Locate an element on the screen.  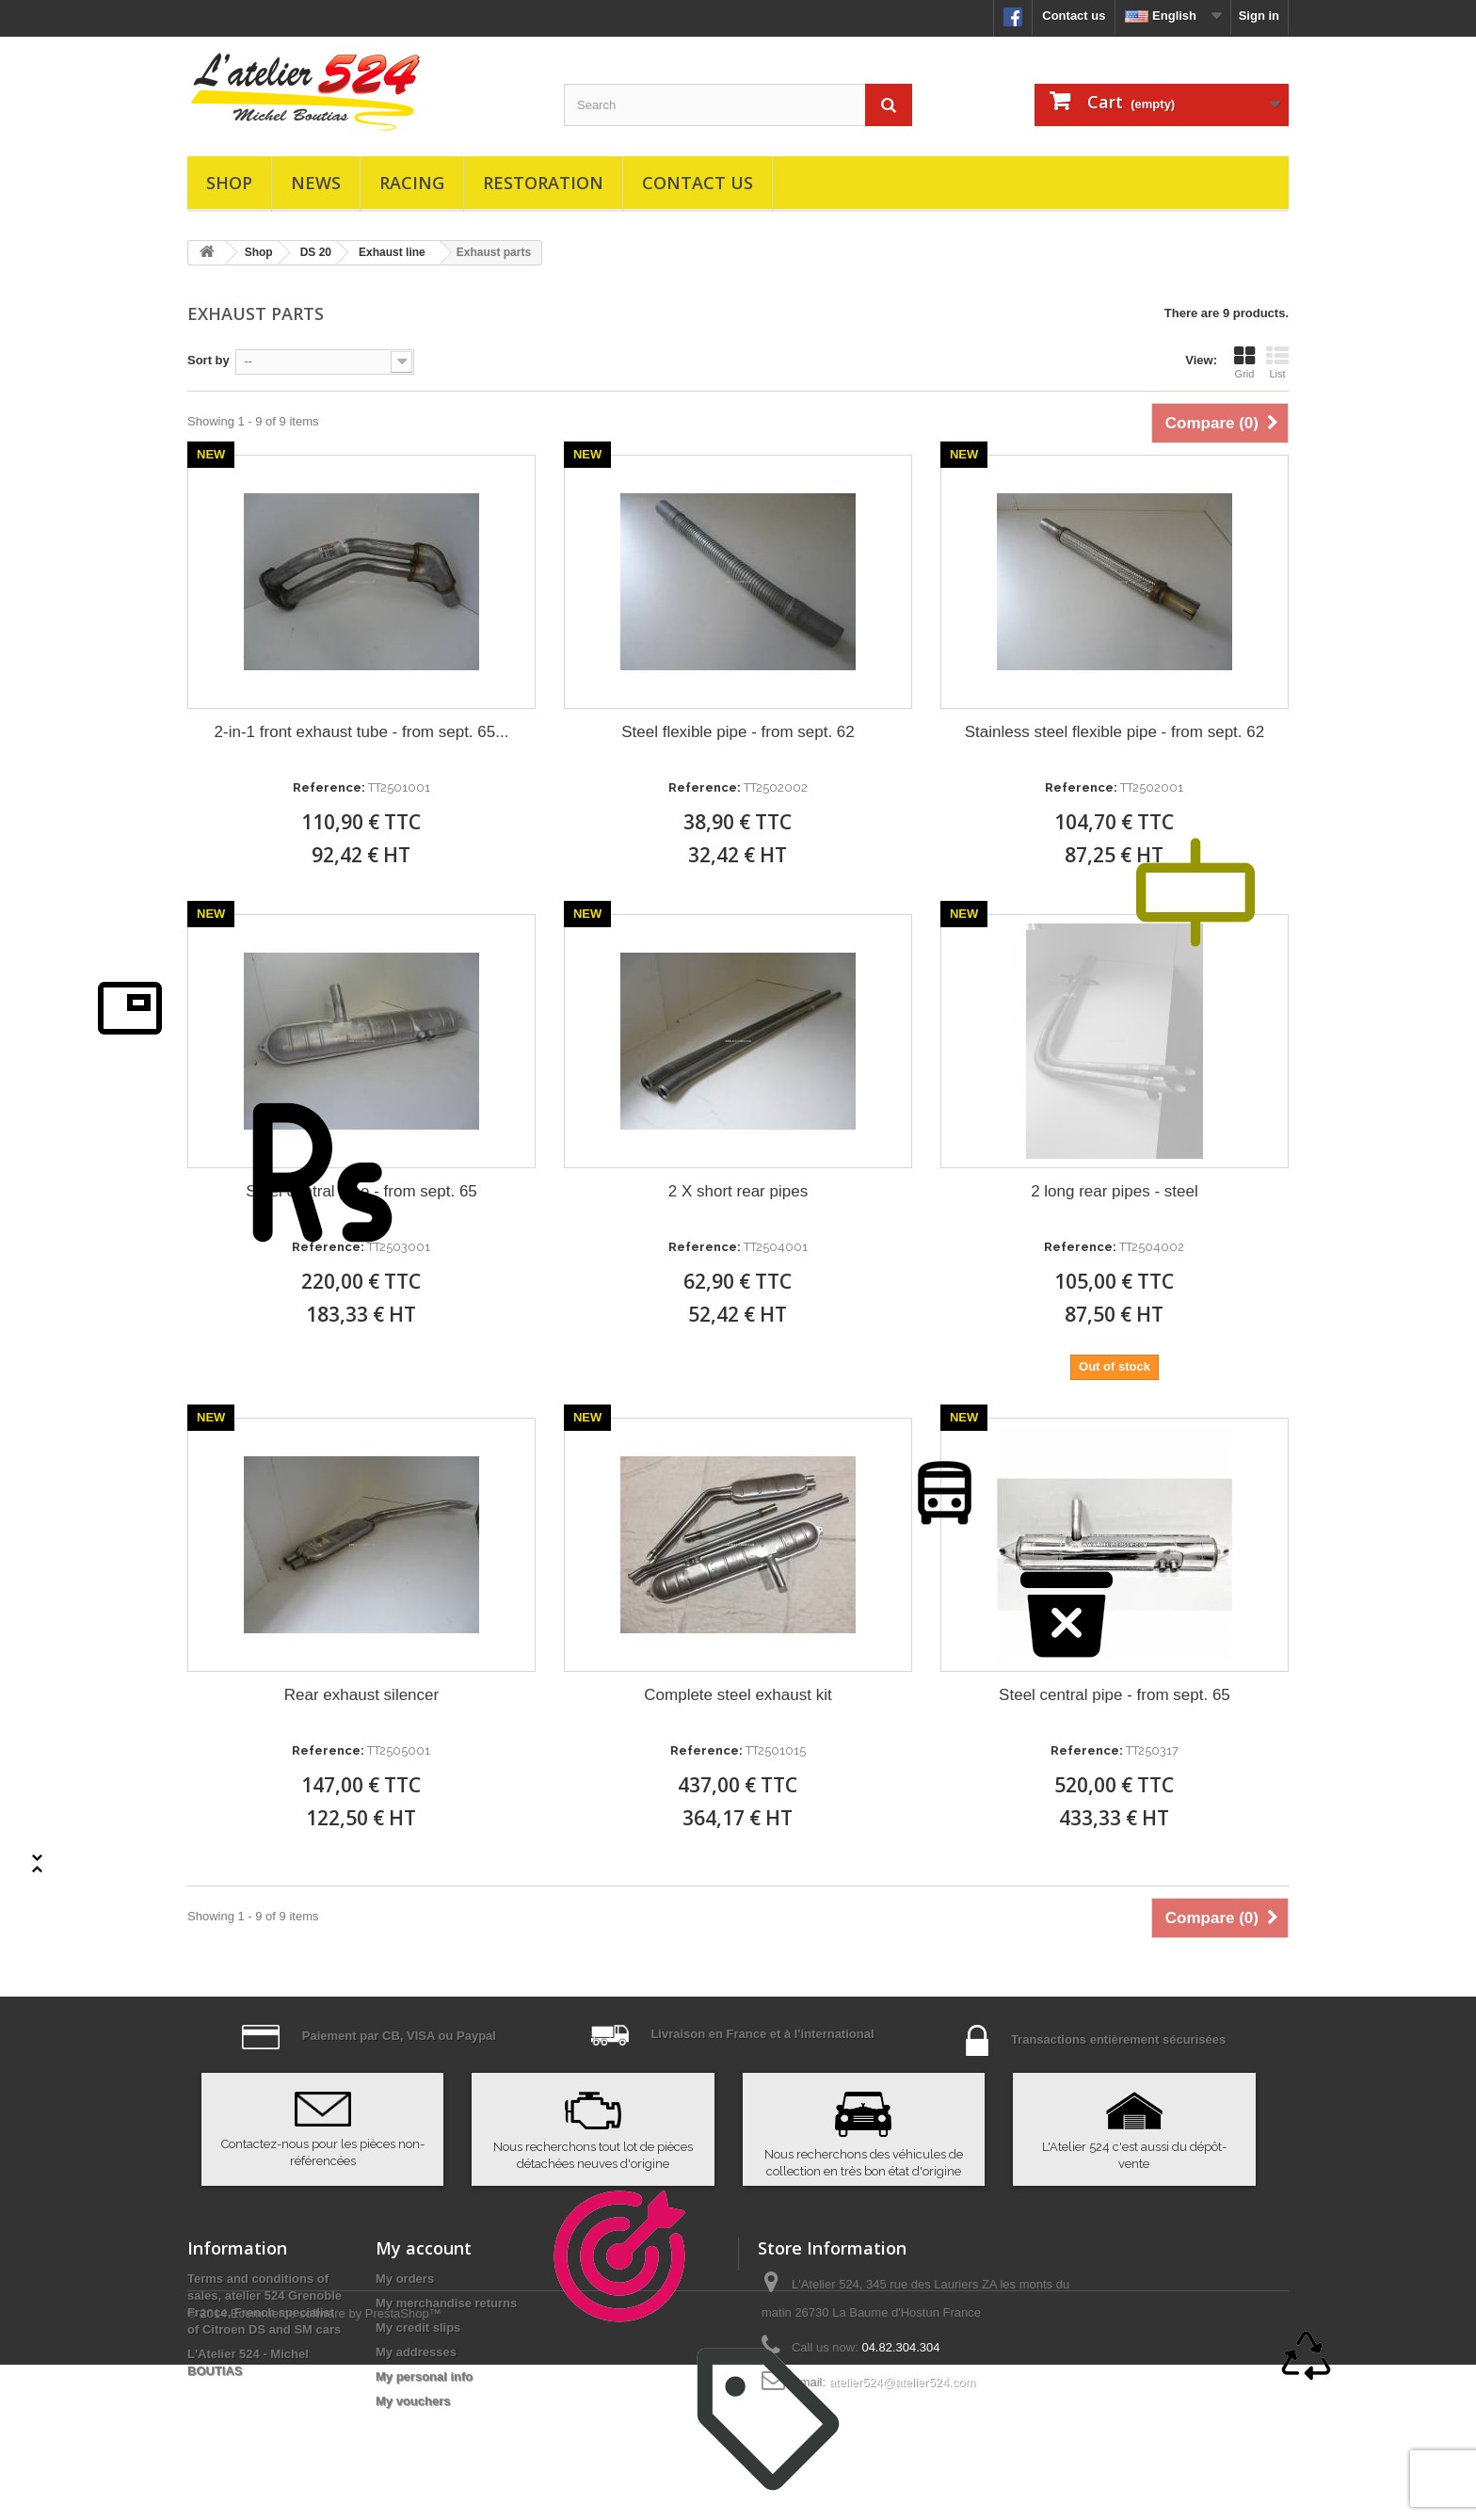
add a tag or label to an item is located at coordinates (761, 2412).